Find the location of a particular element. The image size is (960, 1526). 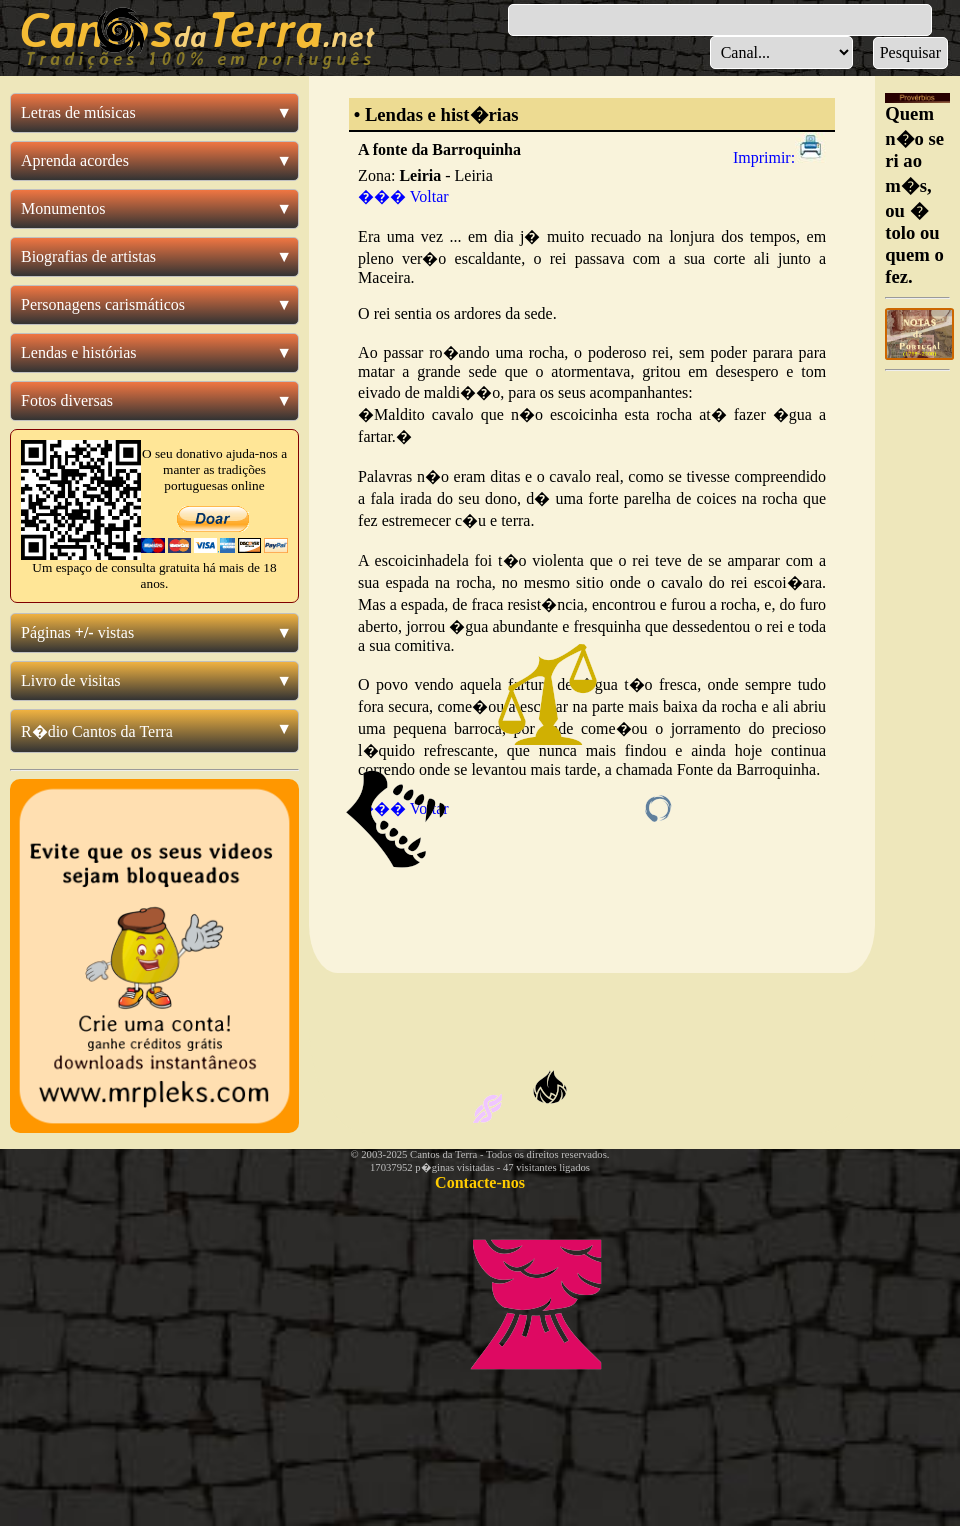

indicates volcanic activity or geological hazard is located at coordinates (536, 1304).